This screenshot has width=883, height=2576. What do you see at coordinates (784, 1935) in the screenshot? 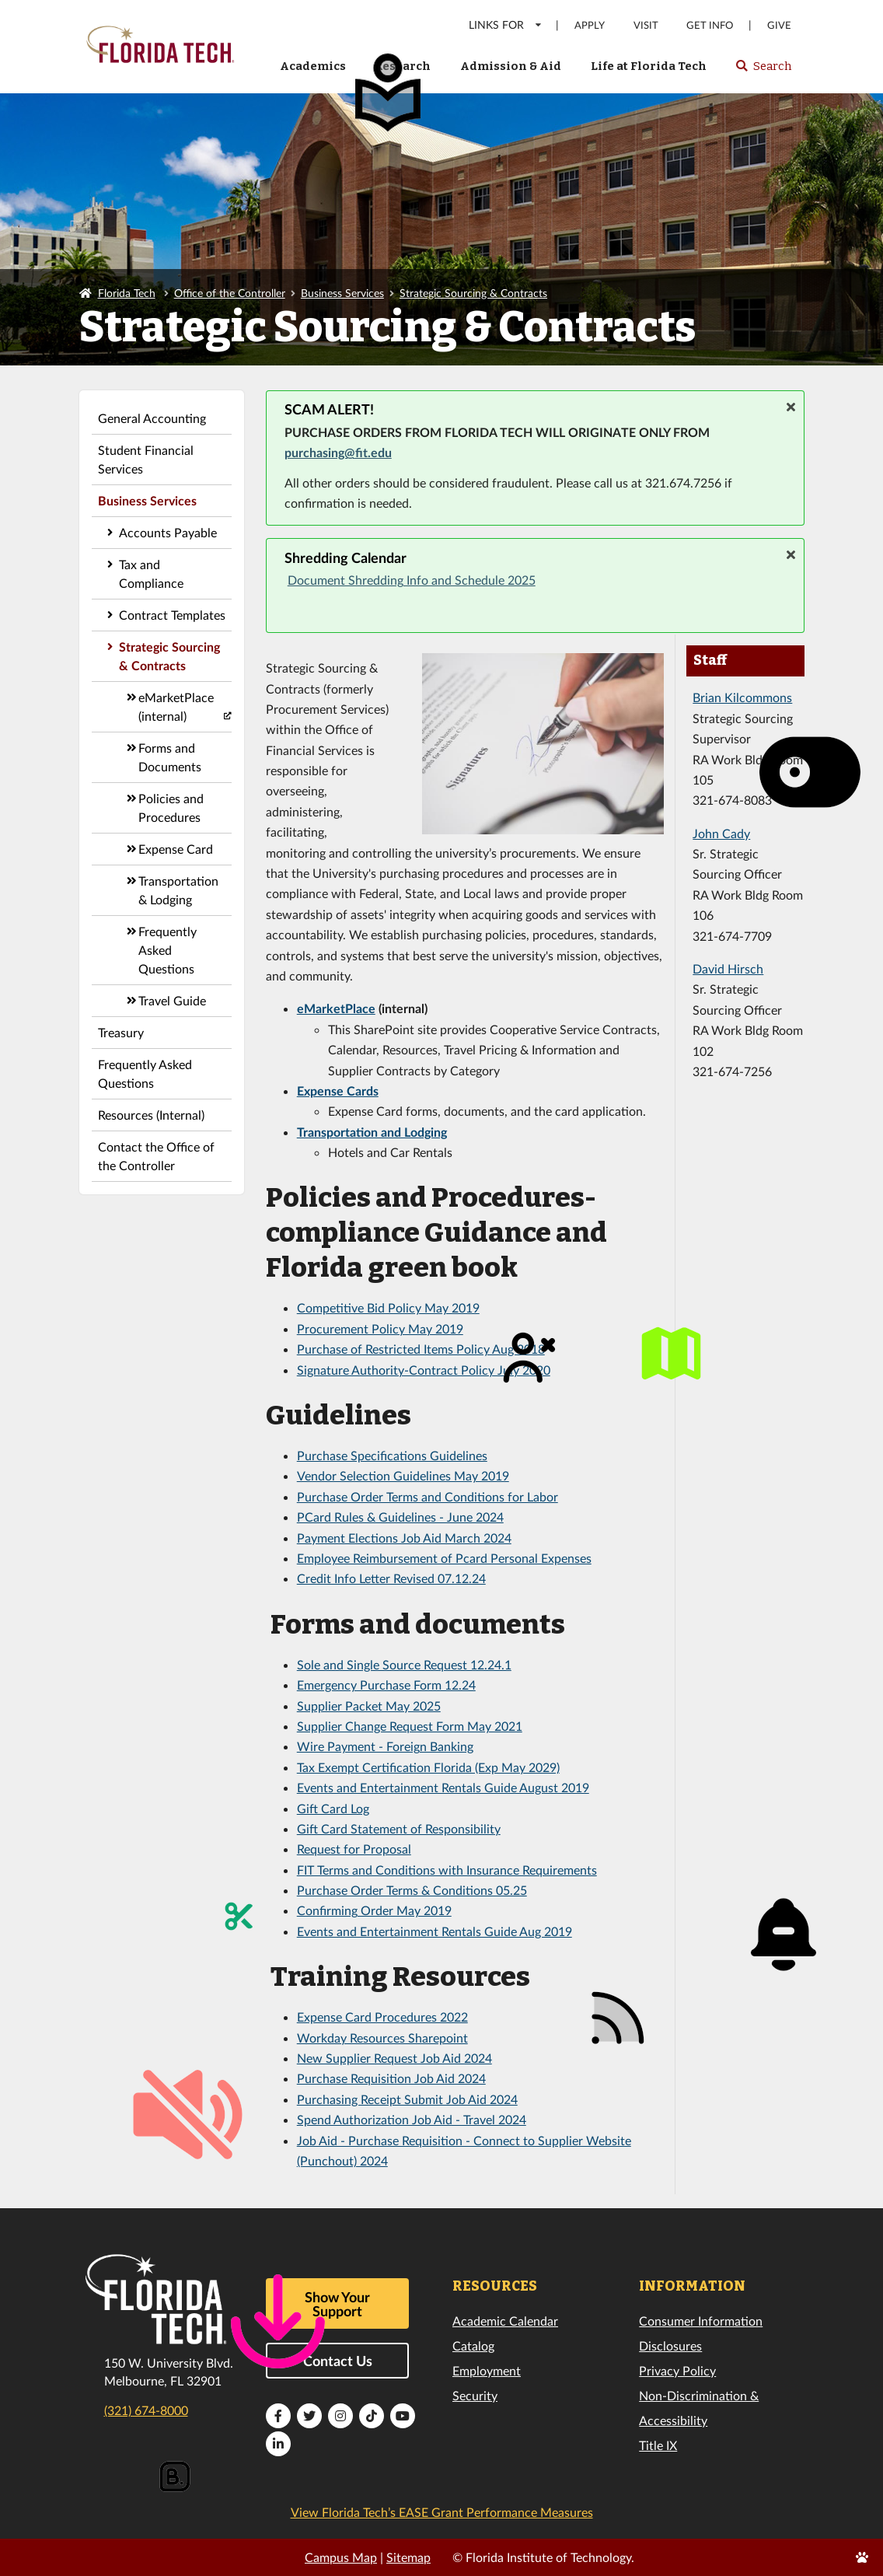
I see `remove a notification or alert` at bounding box center [784, 1935].